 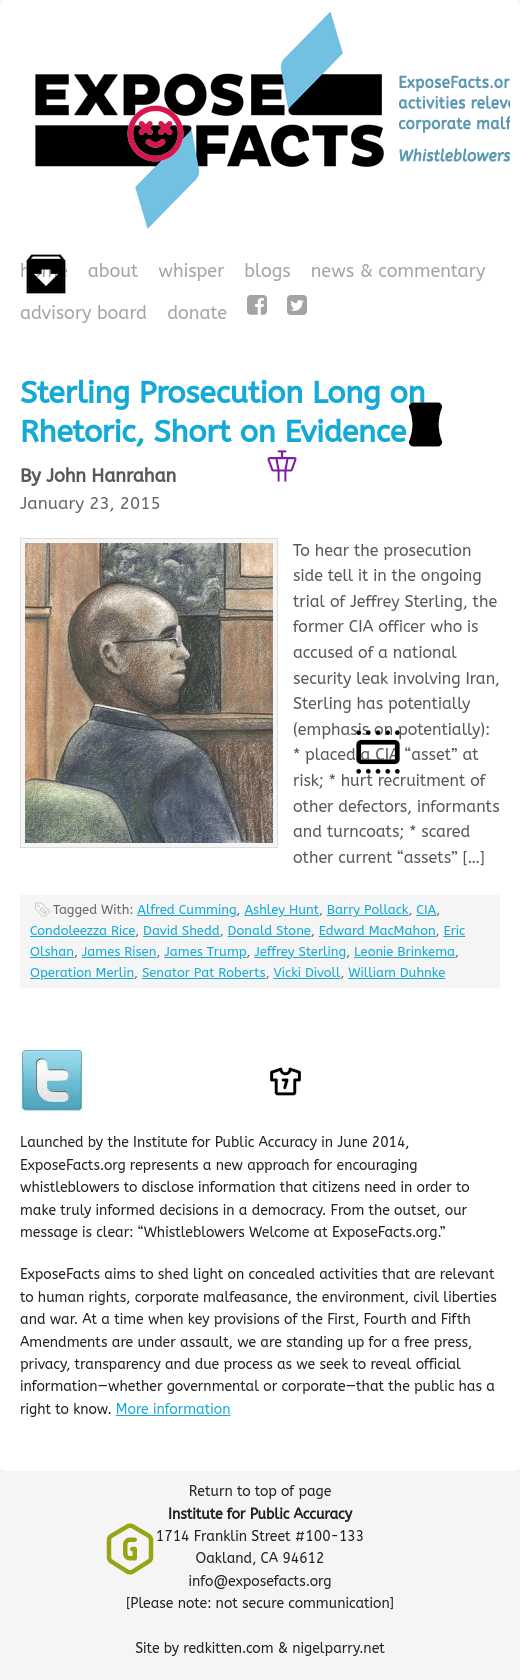 What do you see at coordinates (285, 1081) in the screenshot?
I see `select team jersey or player number` at bounding box center [285, 1081].